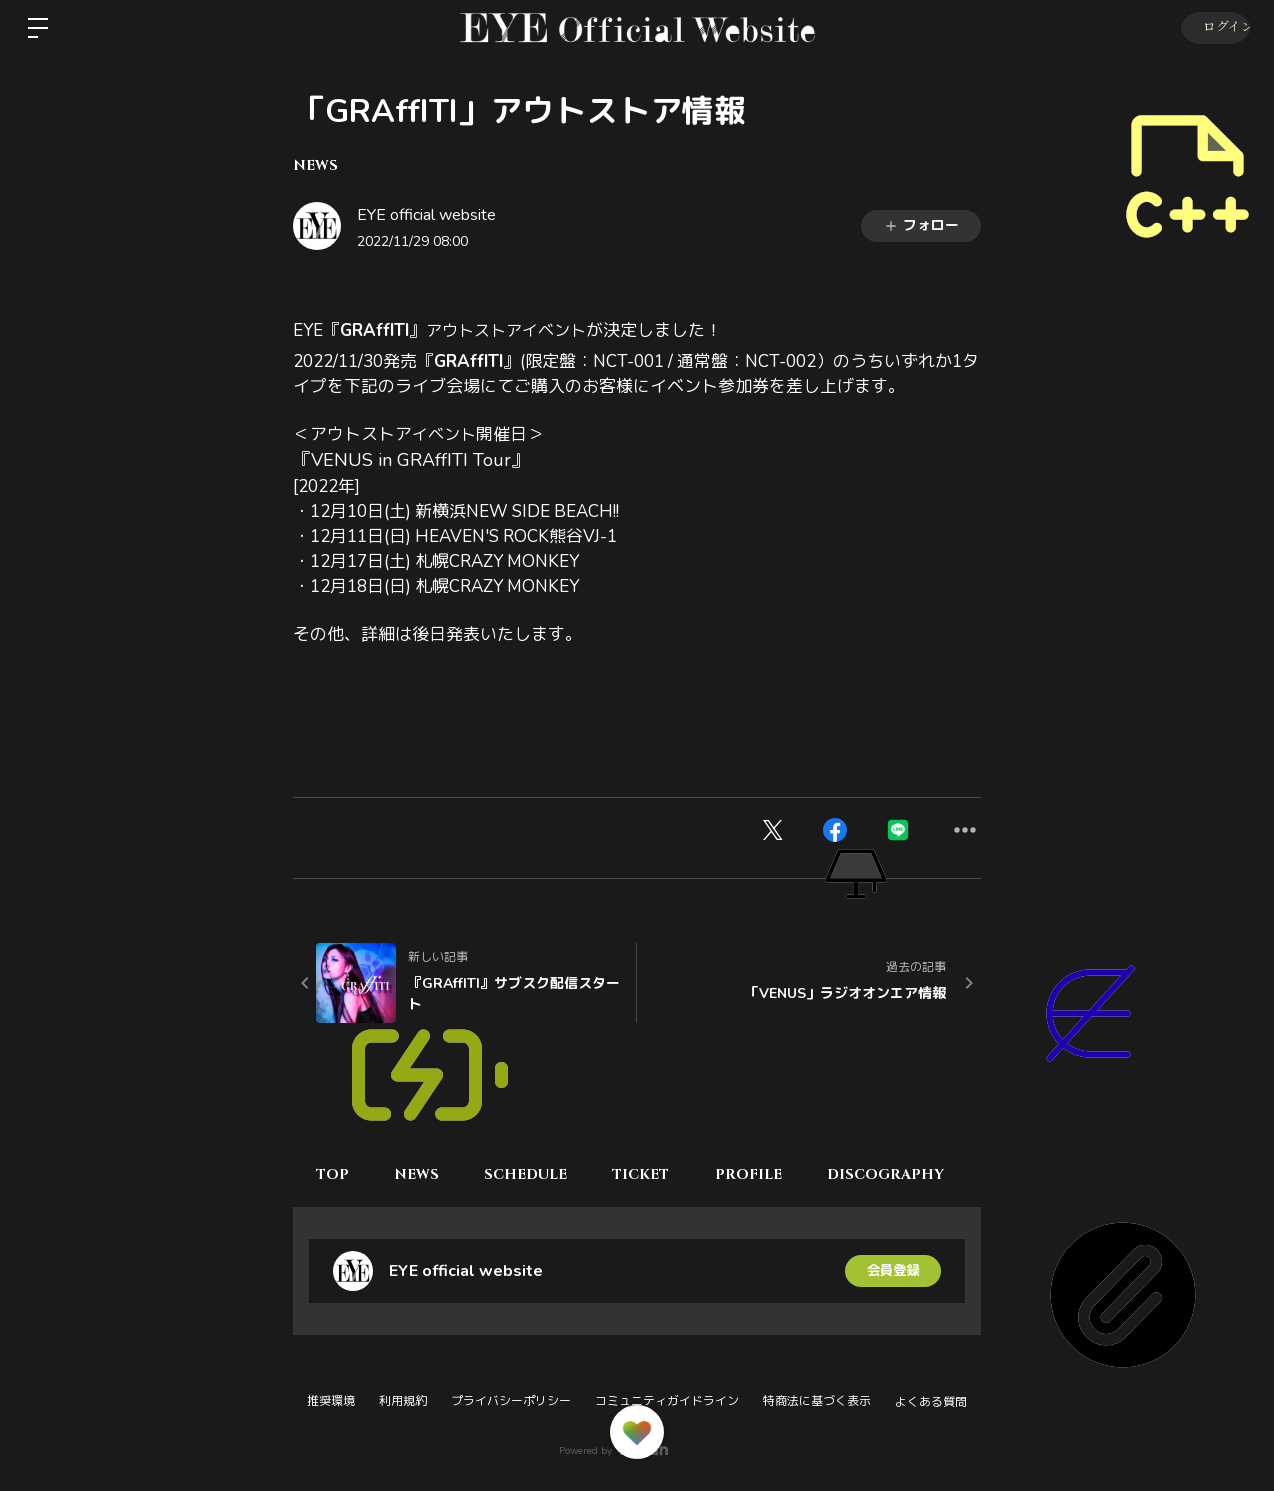  What do you see at coordinates (856, 874) in the screenshot?
I see `toggle desk lamp or lighting settings` at bounding box center [856, 874].